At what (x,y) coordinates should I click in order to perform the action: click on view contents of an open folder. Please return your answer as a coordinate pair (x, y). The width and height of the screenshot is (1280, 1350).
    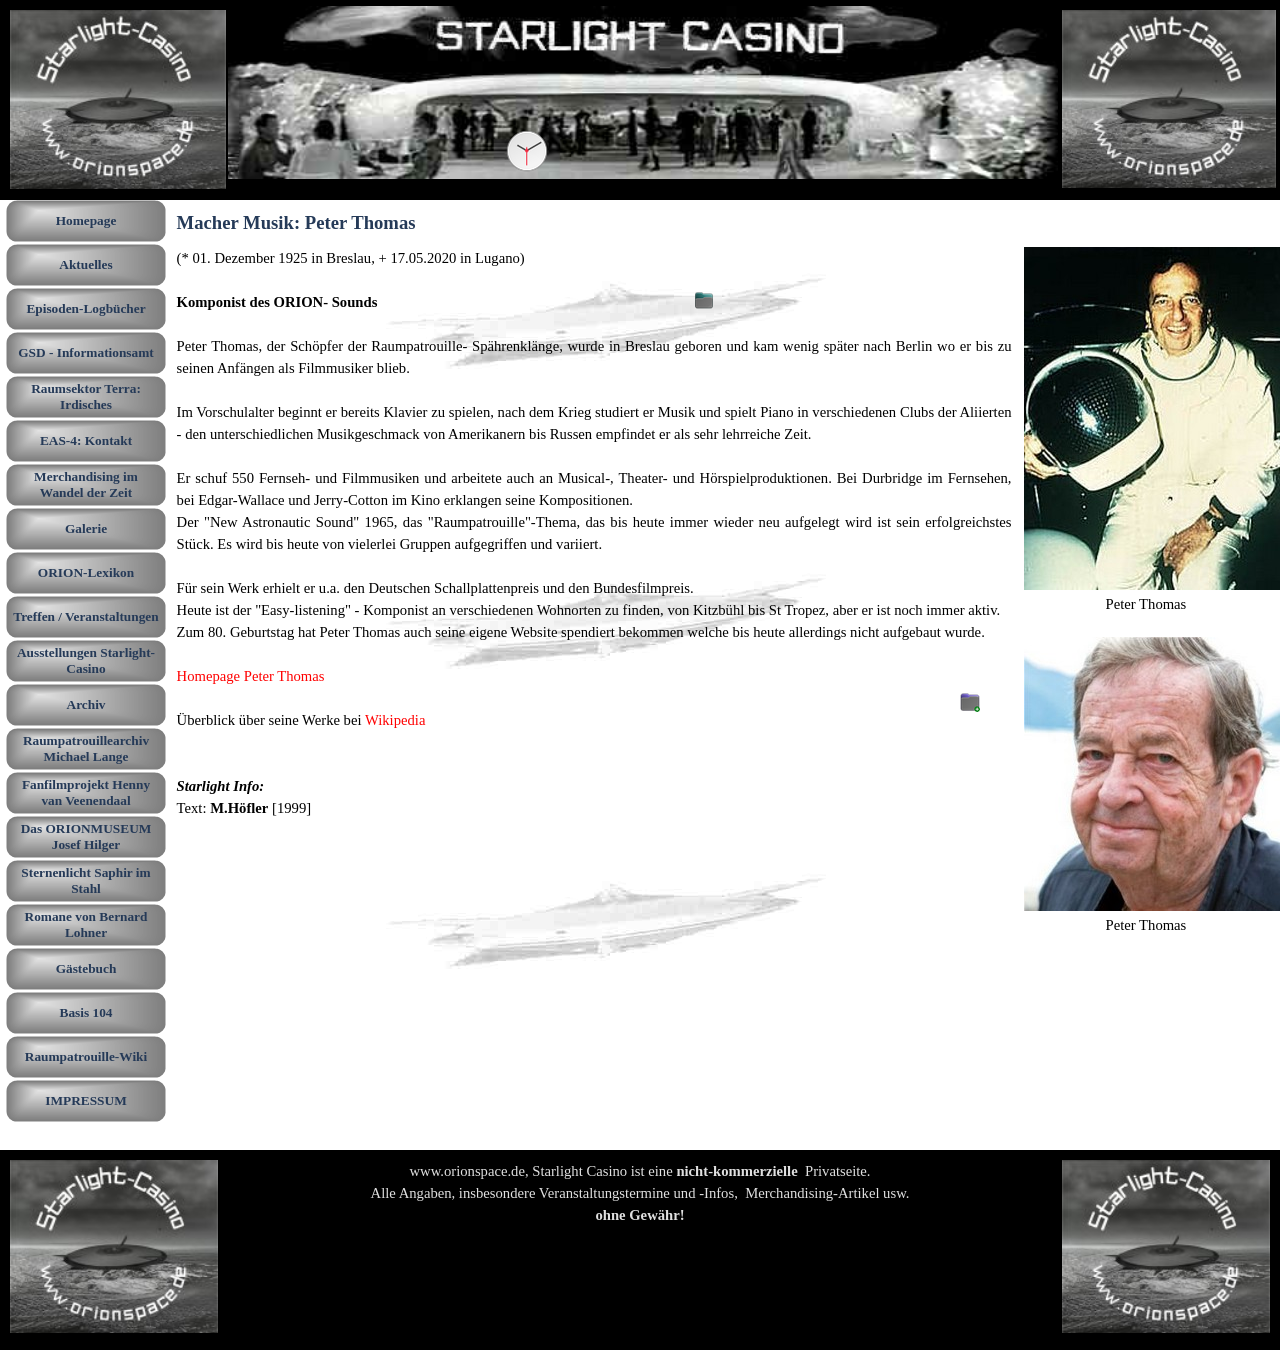
    Looking at the image, I should click on (704, 300).